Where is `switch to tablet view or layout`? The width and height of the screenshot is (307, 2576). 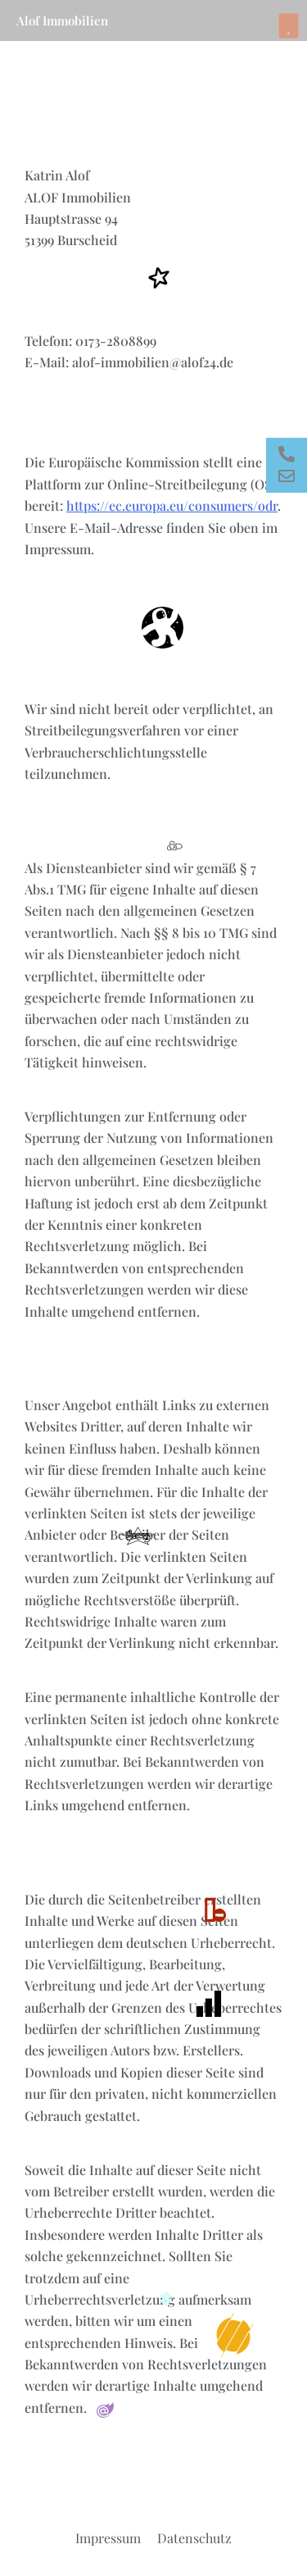 switch to tablet view or layout is located at coordinates (288, 25).